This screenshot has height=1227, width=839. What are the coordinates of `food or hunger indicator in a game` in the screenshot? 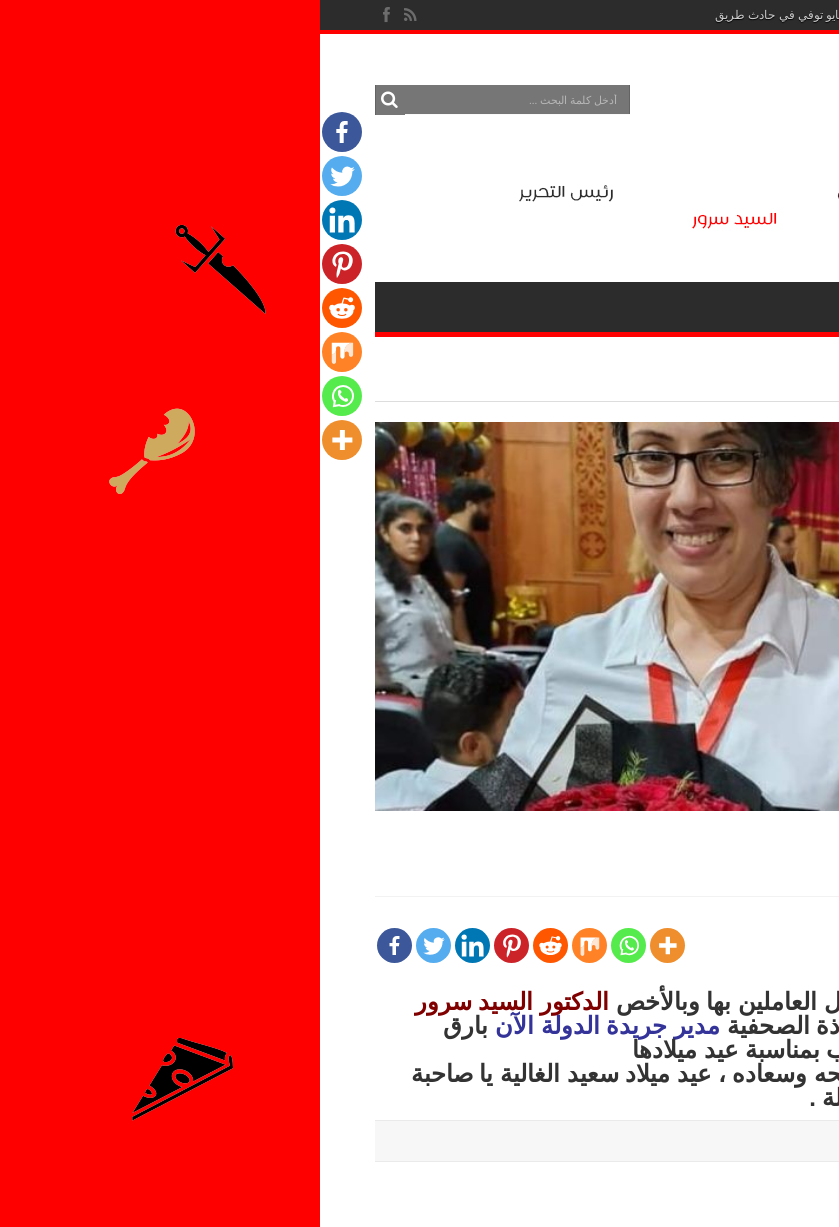 It's located at (152, 451).